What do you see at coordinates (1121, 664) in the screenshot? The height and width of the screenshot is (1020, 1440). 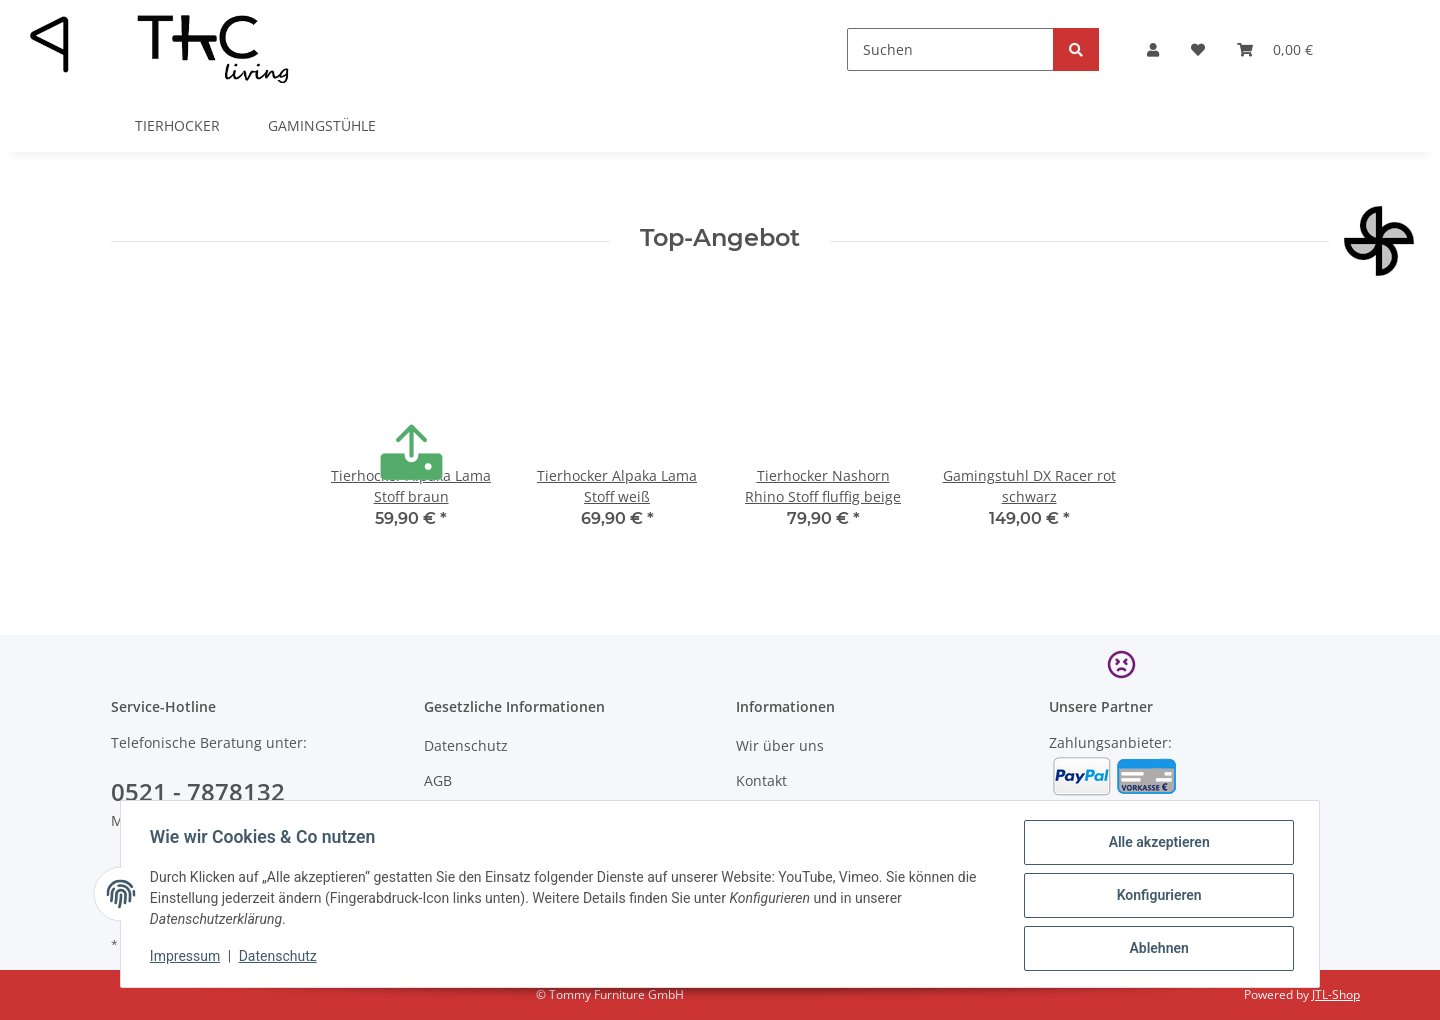 I see `express dissatisfaction or negative feedback` at bounding box center [1121, 664].